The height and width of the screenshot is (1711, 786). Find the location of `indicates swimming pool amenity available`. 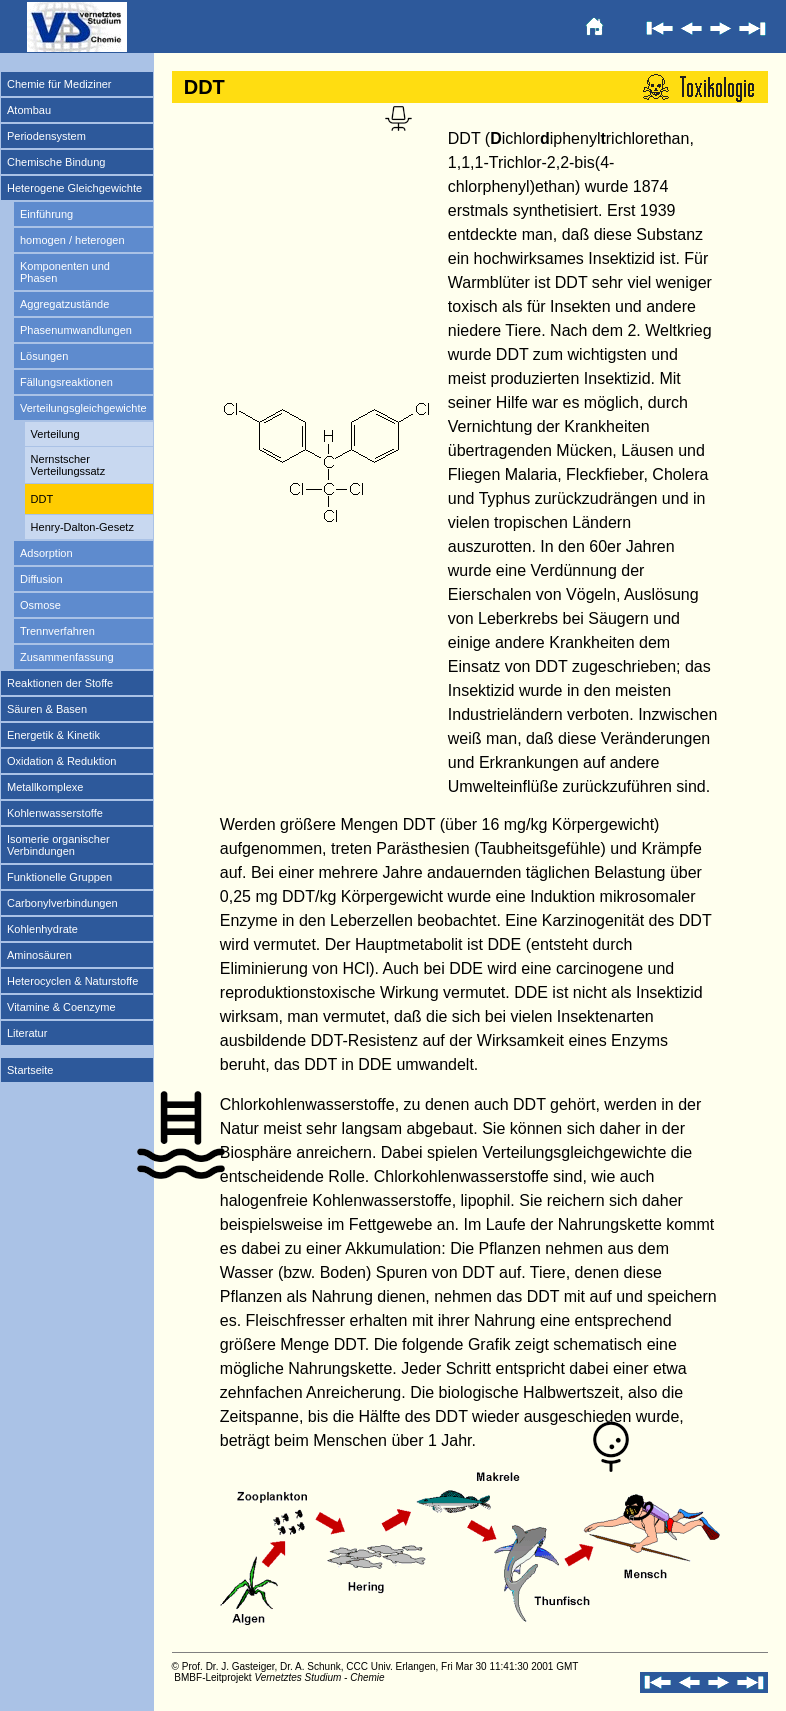

indicates swimming pool amenity available is located at coordinates (181, 1135).